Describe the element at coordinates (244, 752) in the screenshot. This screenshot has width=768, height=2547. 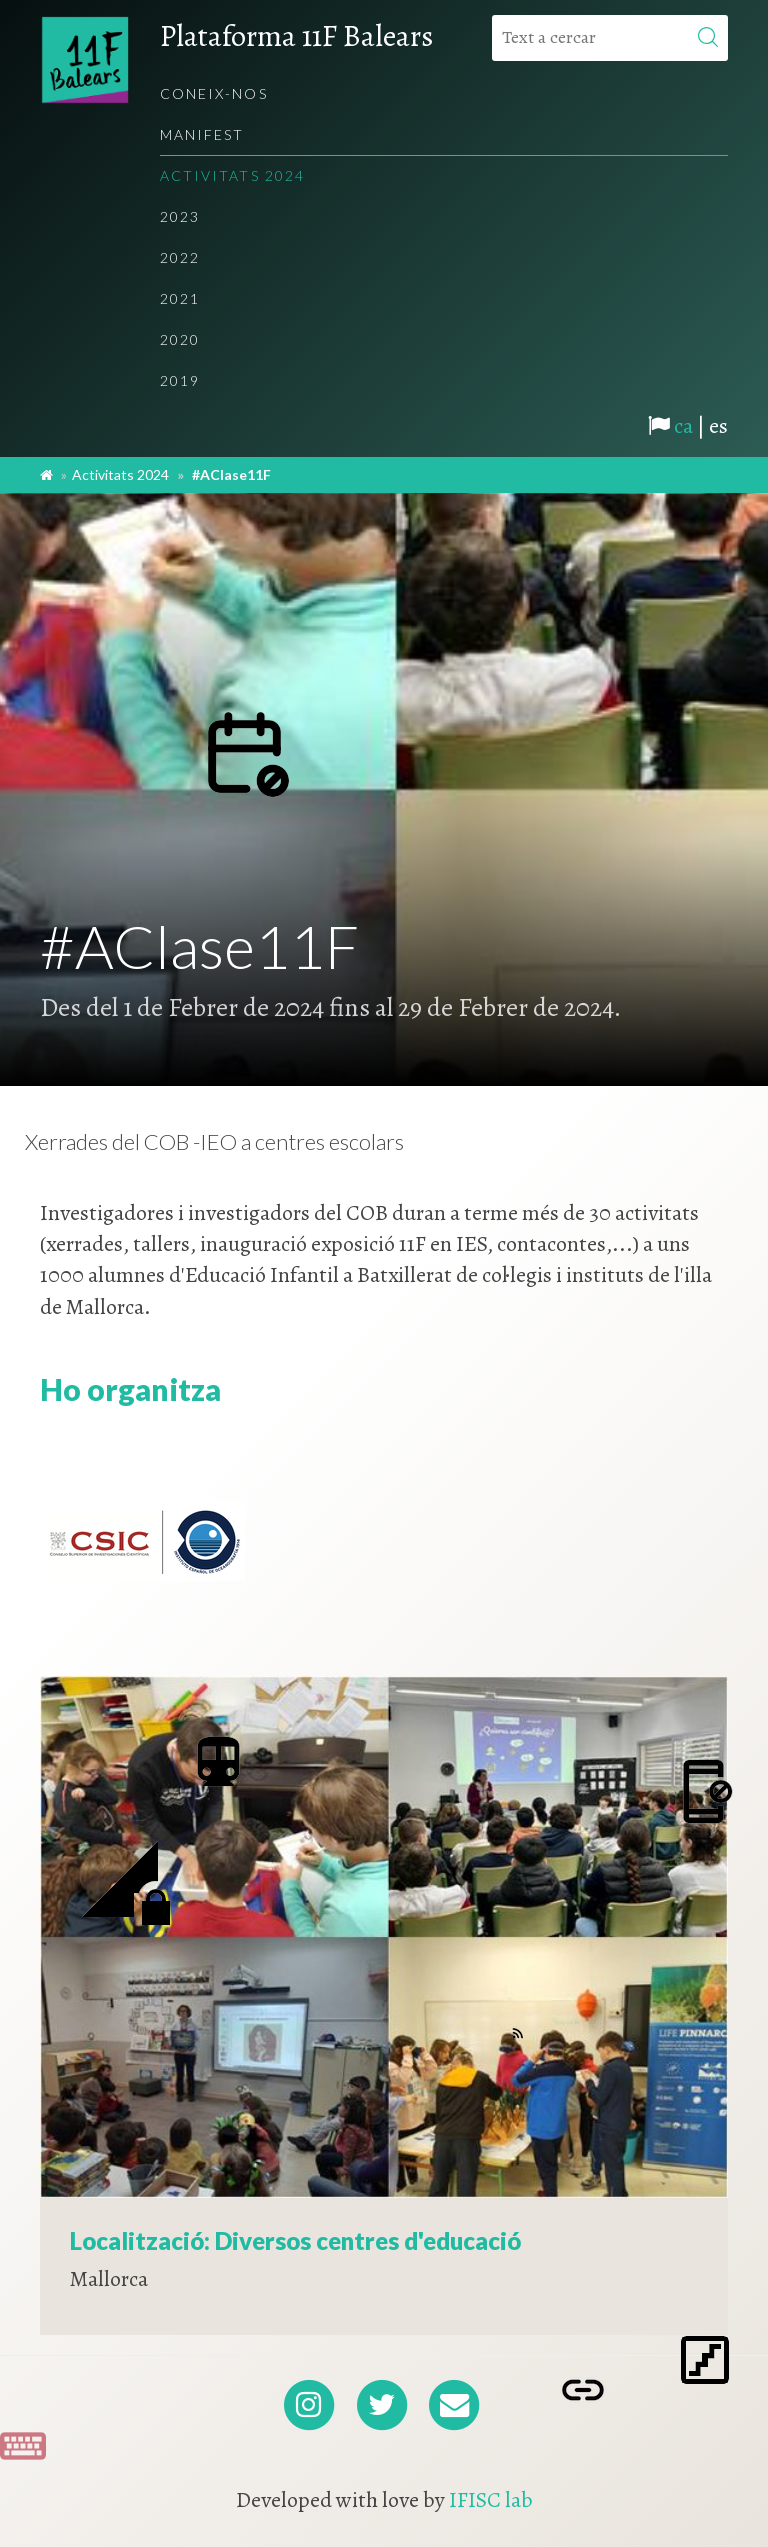
I see `cancel a scheduled event` at that location.